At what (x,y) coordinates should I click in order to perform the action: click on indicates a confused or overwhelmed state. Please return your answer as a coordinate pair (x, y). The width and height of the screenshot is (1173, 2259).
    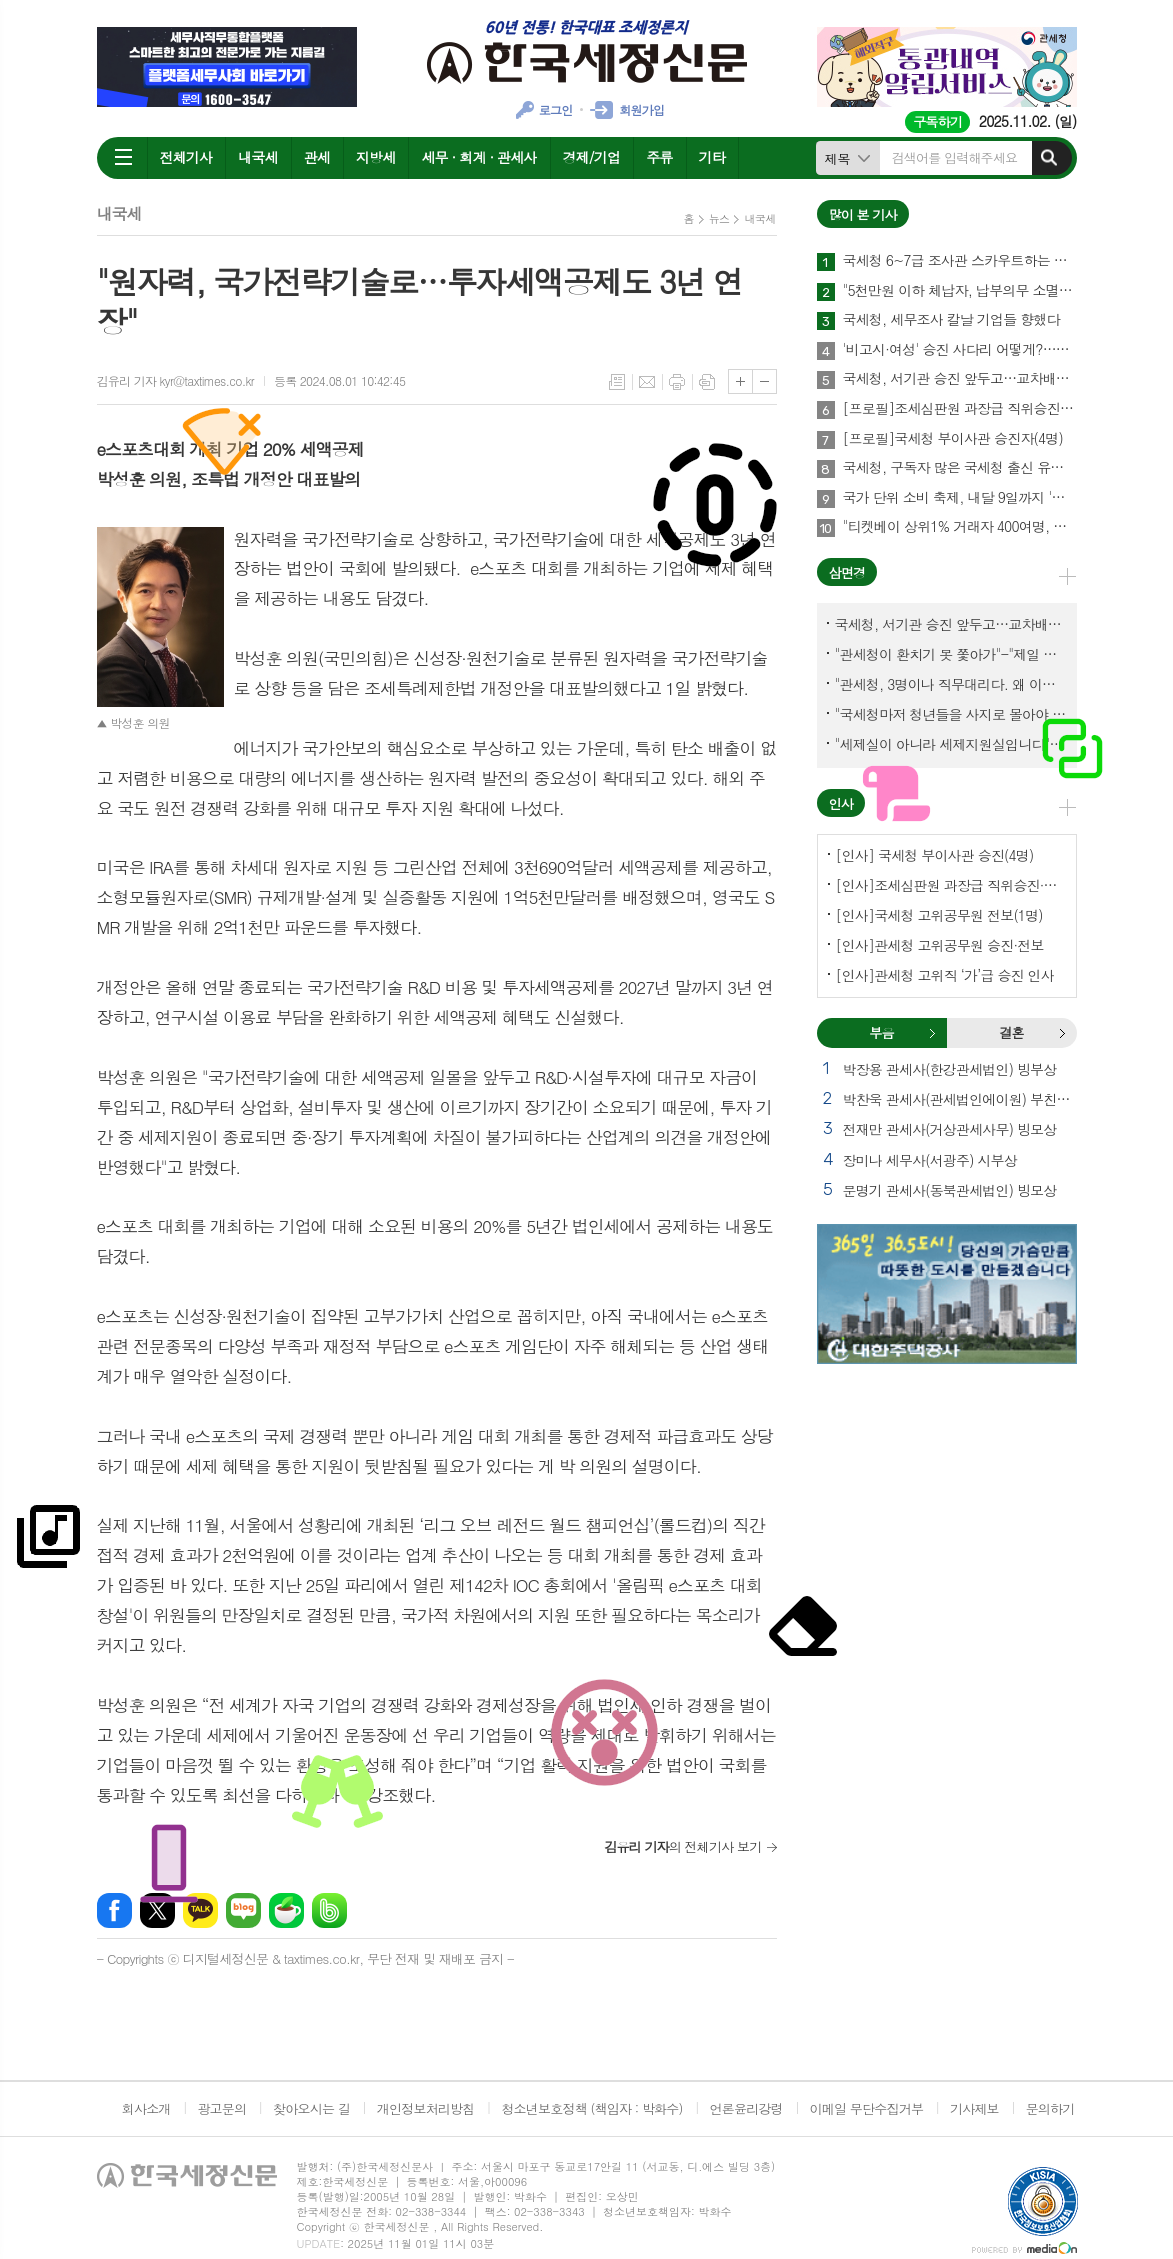
    Looking at the image, I should click on (604, 1732).